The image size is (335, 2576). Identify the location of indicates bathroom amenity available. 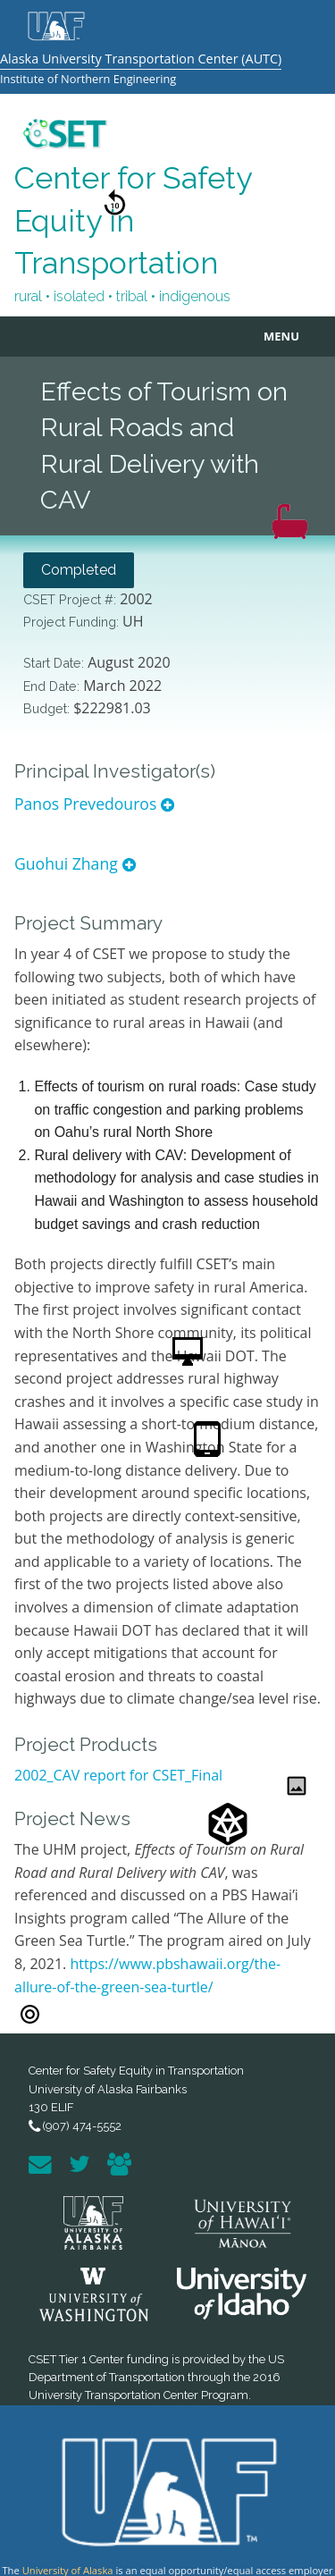
(289, 521).